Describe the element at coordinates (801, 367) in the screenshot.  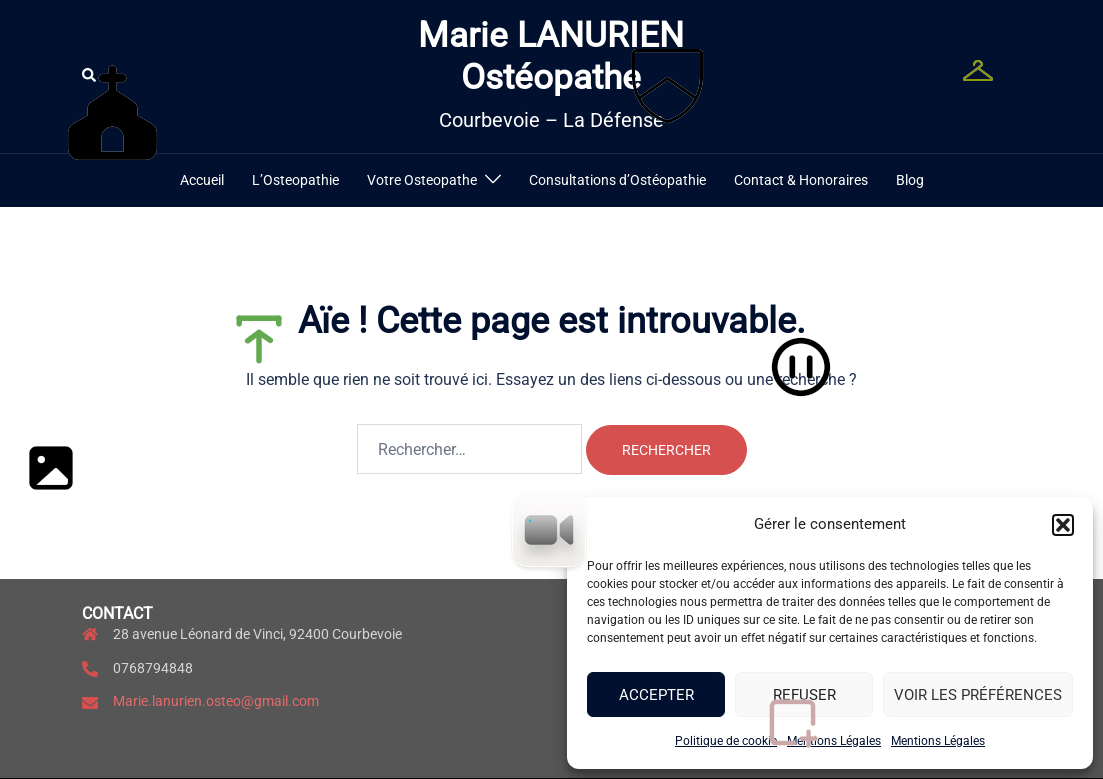
I see `pause media playback` at that location.